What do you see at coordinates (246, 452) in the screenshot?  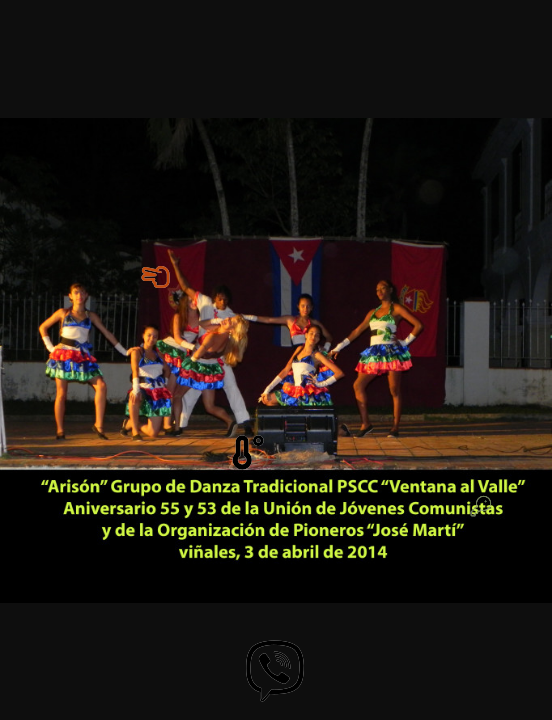 I see `indicates high temperature reading` at bounding box center [246, 452].